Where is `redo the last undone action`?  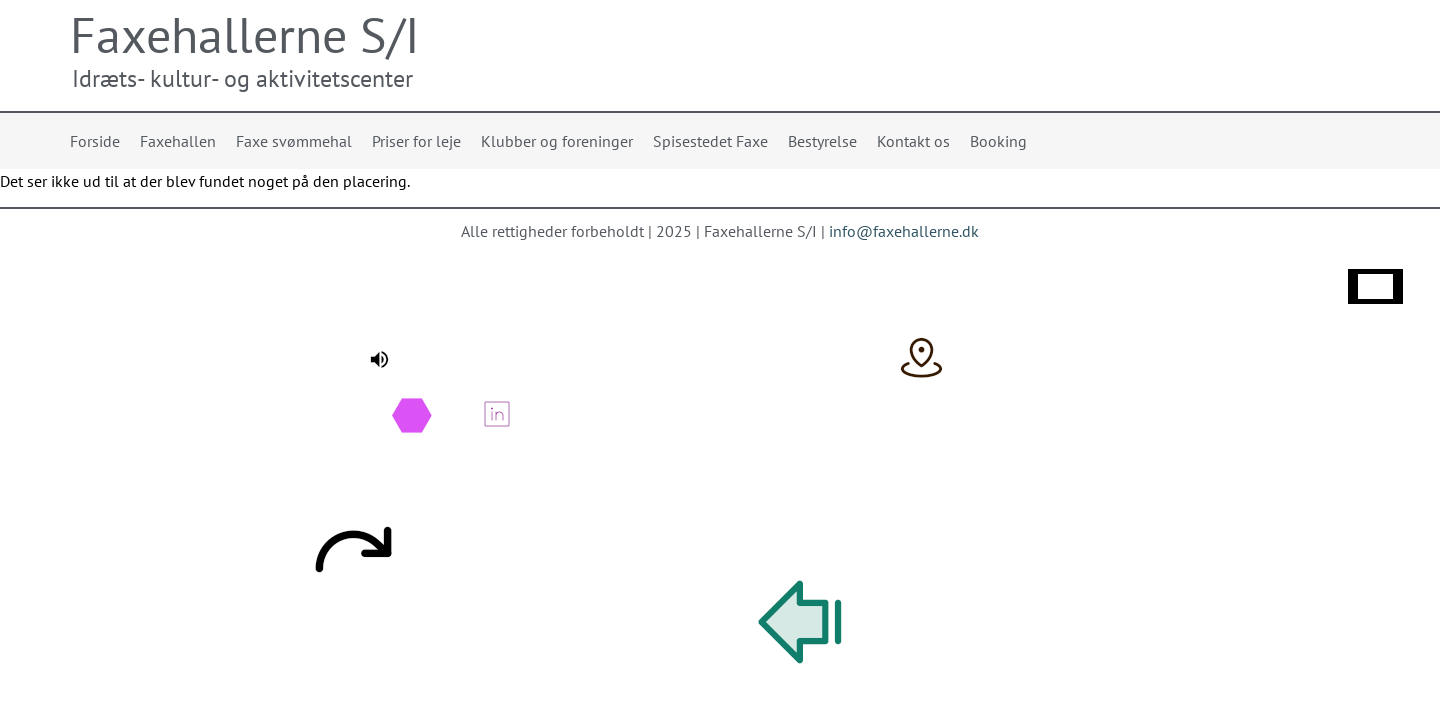 redo the last undone action is located at coordinates (353, 549).